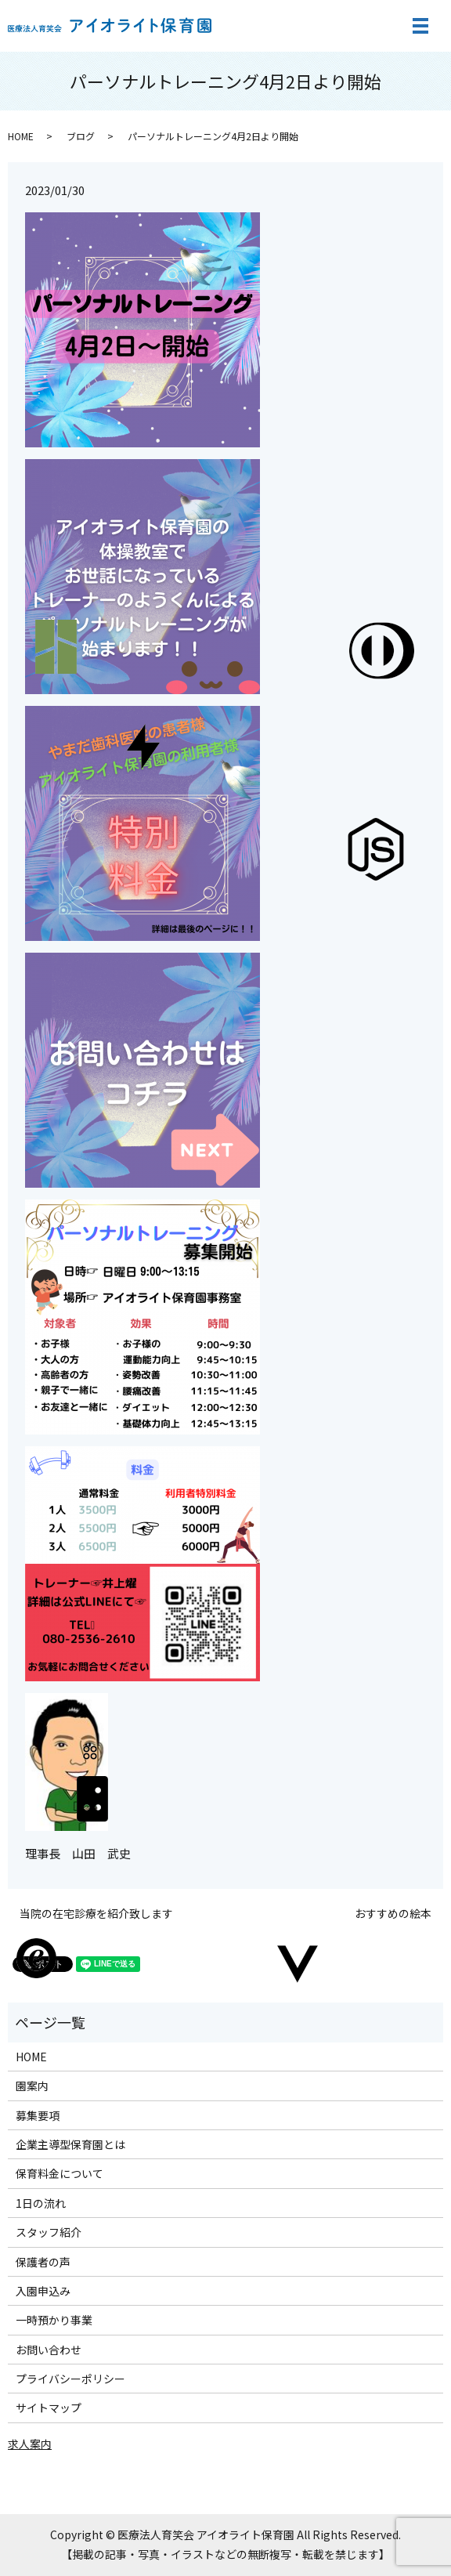 Image resolution: width=451 pixels, height=2576 pixels. I want to click on Node.js runtime environment logo, so click(376, 849).